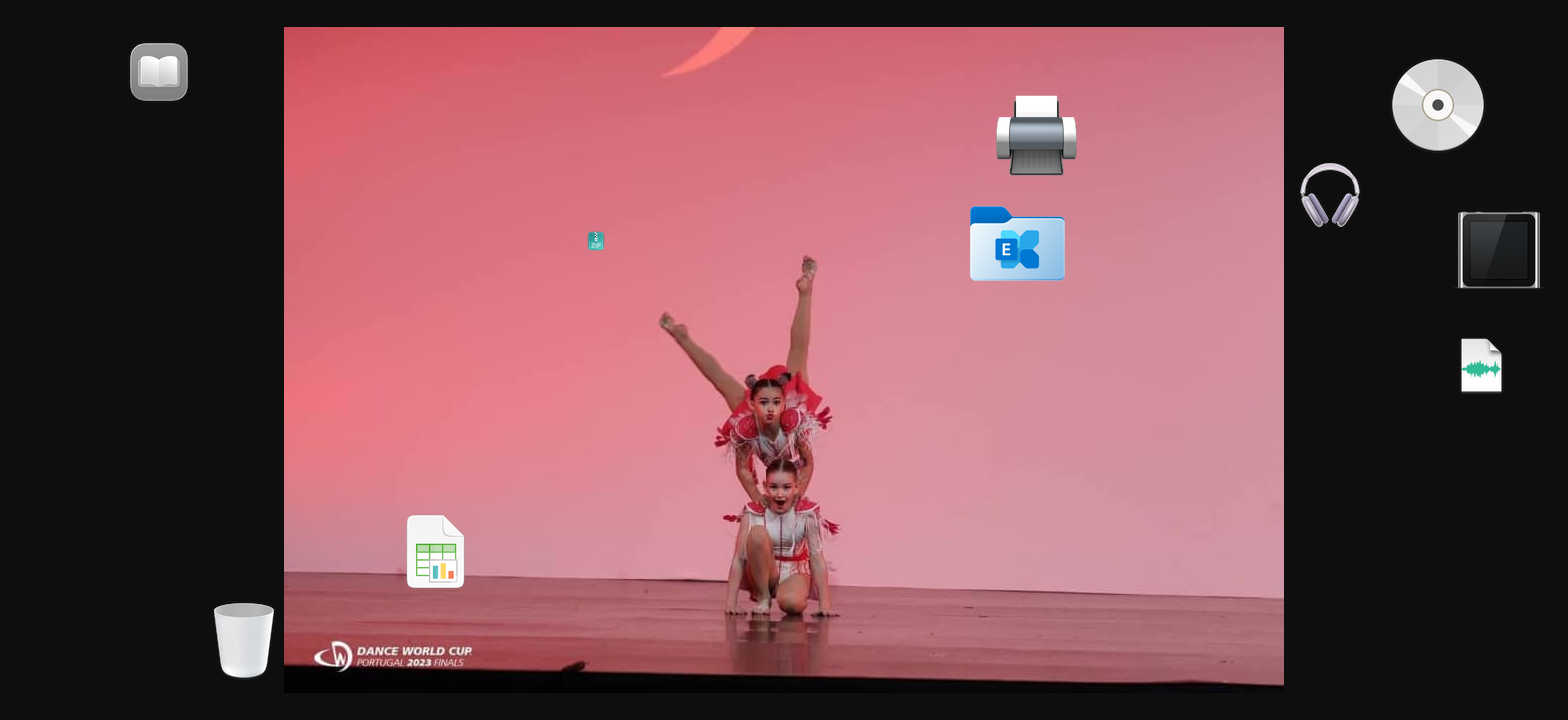 The image size is (1568, 720). What do you see at coordinates (1036, 135) in the screenshot?
I see `add a new printer to your system` at bounding box center [1036, 135].